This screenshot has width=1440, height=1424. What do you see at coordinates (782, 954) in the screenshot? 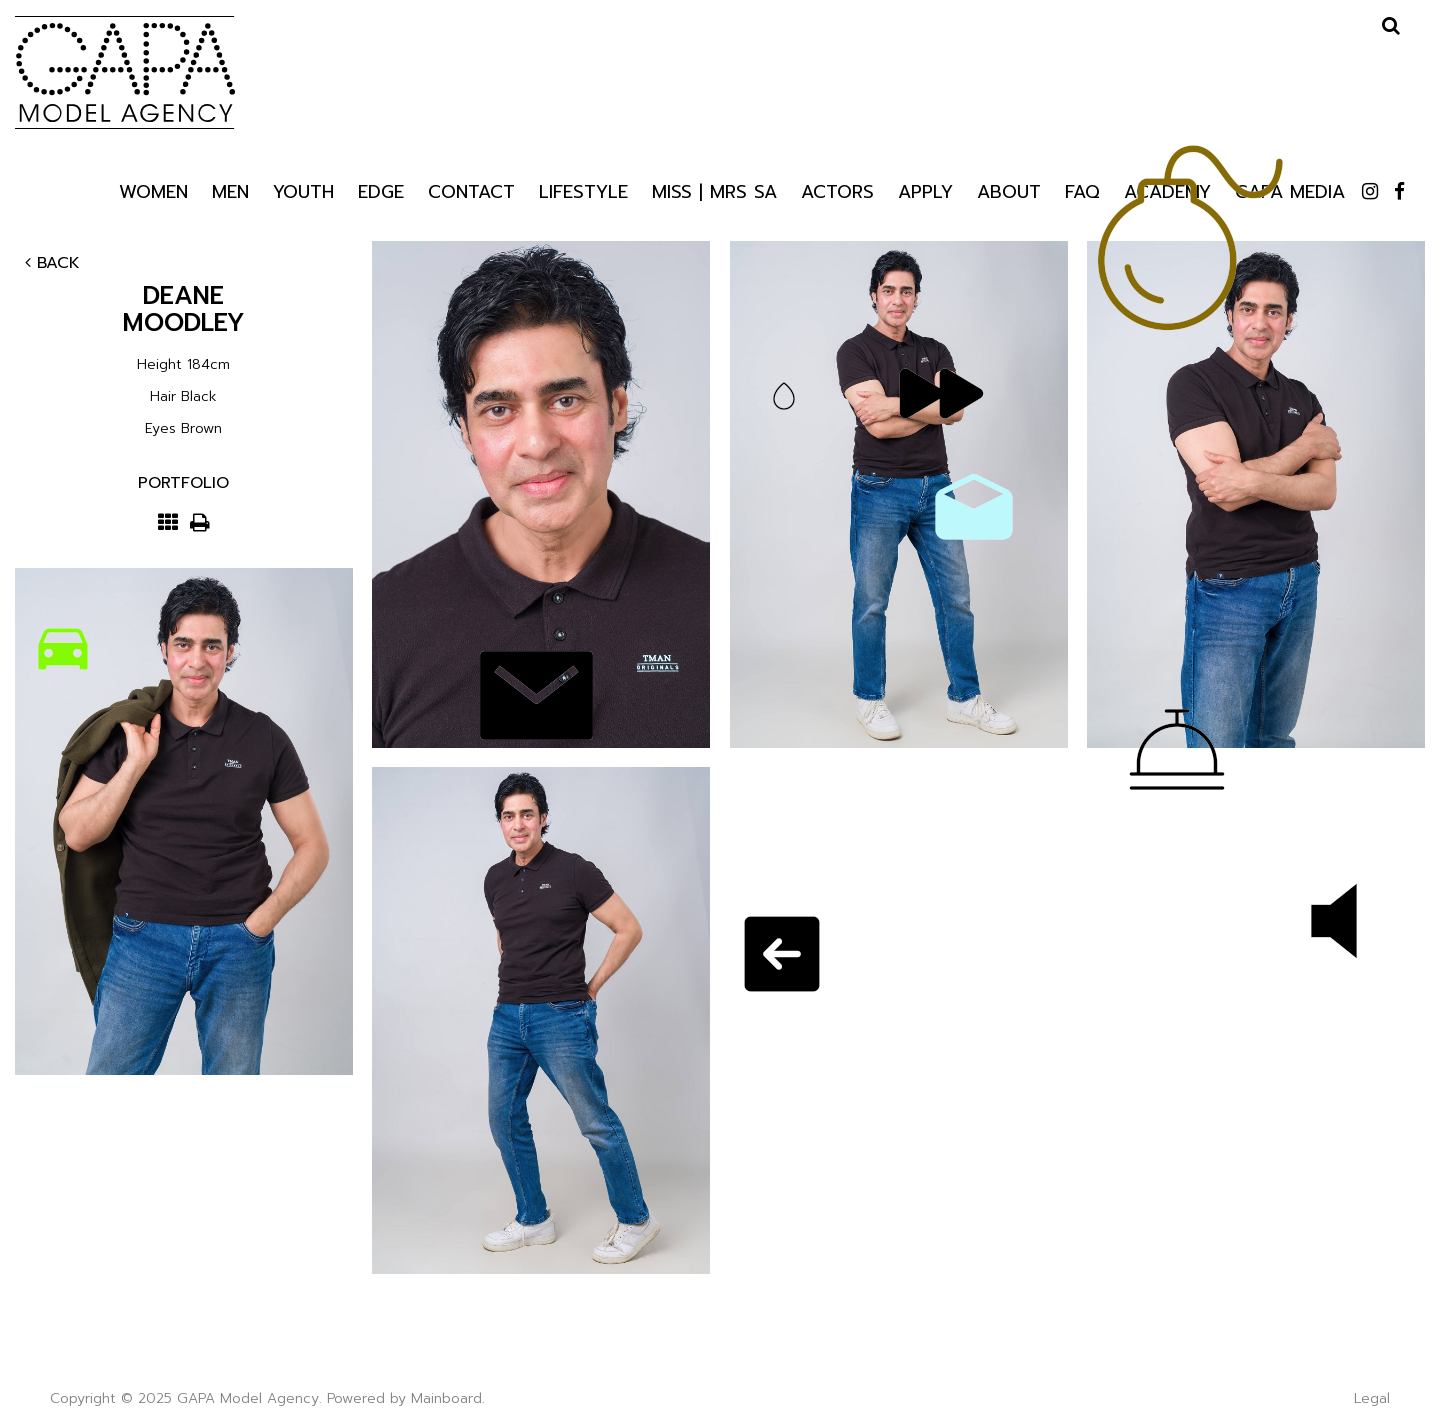
I see `go back to the previous screen` at bounding box center [782, 954].